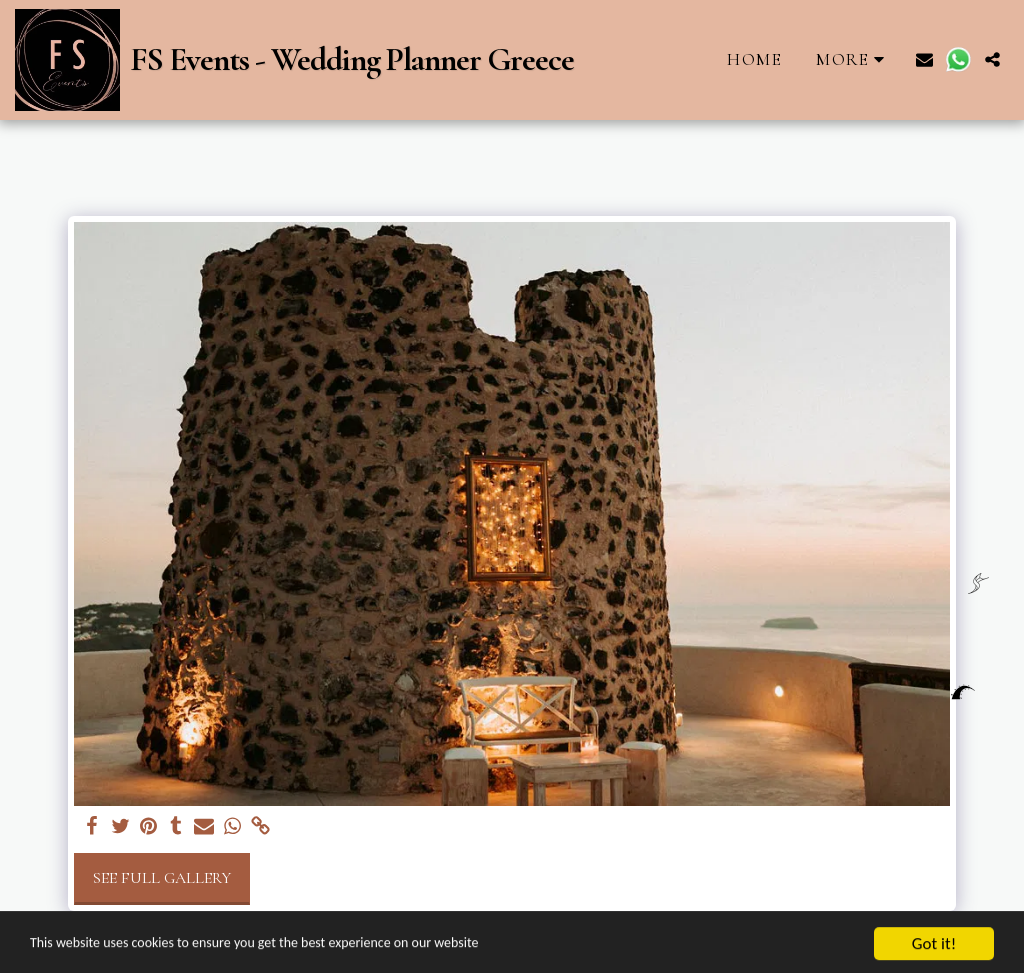  Describe the element at coordinates (963, 692) in the screenshot. I see `ruby on rails framework logo` at that location.